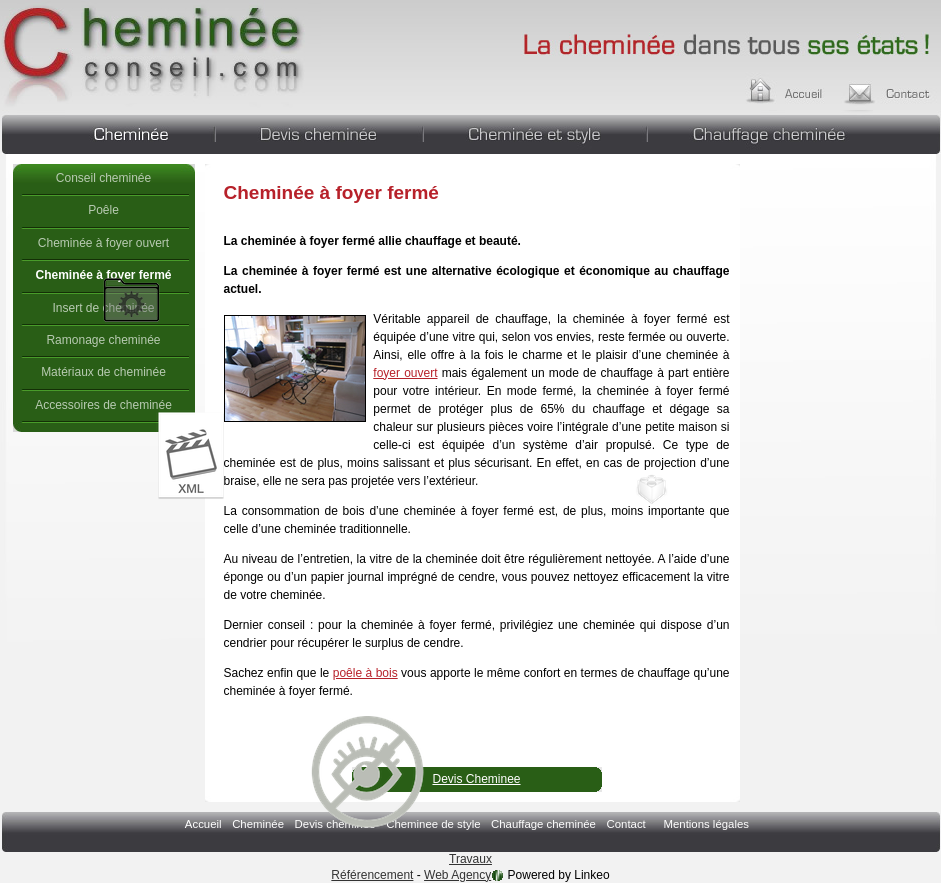 The image size is (941, 883). I want to click on access smart folder with automated mail rules, so click(131, 299).